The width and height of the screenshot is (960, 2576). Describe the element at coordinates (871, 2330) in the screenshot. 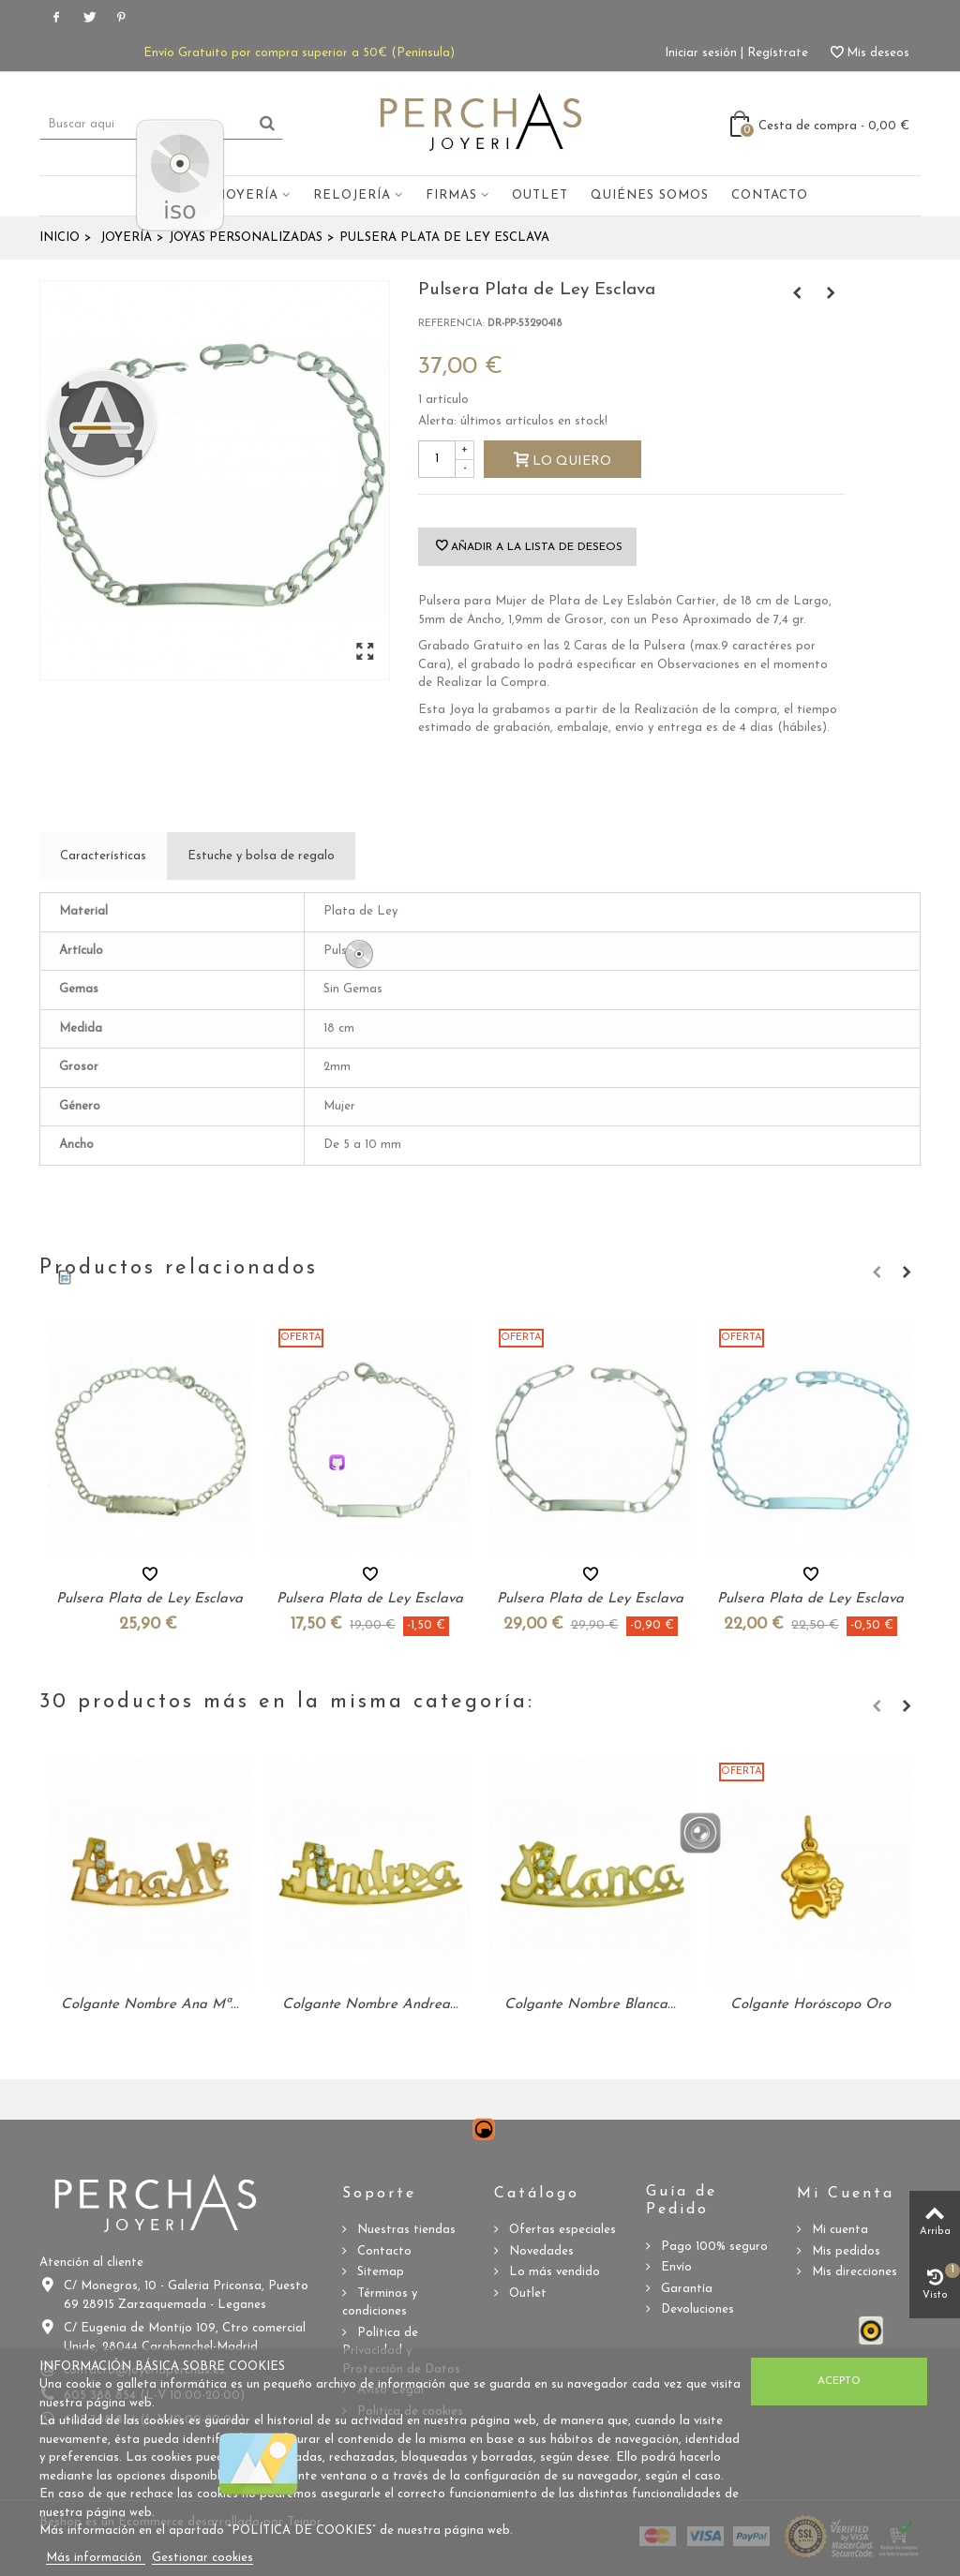

I see `open rhythmbox music player` at that location.